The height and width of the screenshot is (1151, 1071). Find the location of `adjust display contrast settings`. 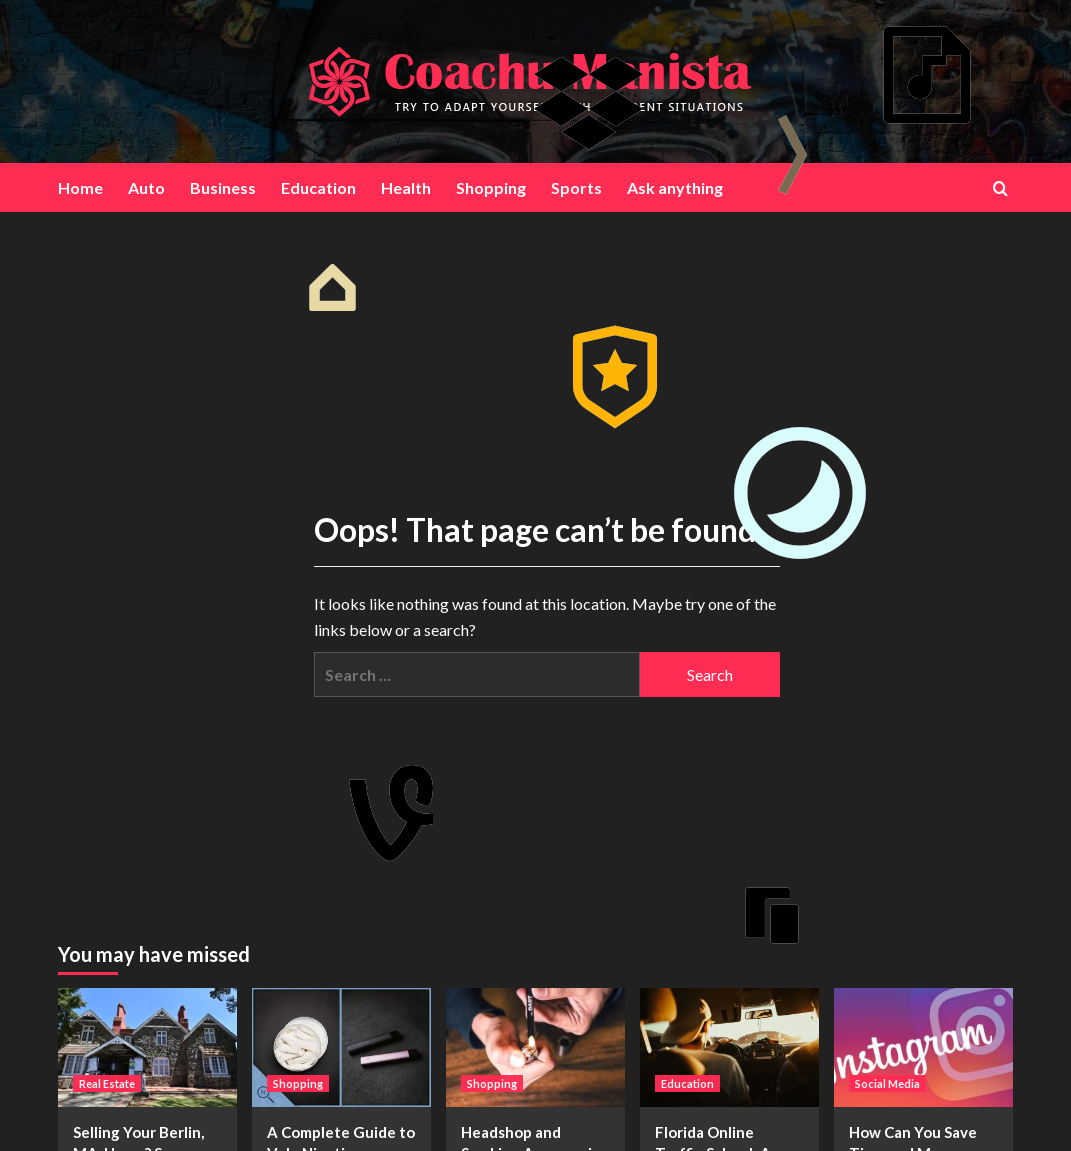

adjust display contrast settings is located at coordinates (800, 493).